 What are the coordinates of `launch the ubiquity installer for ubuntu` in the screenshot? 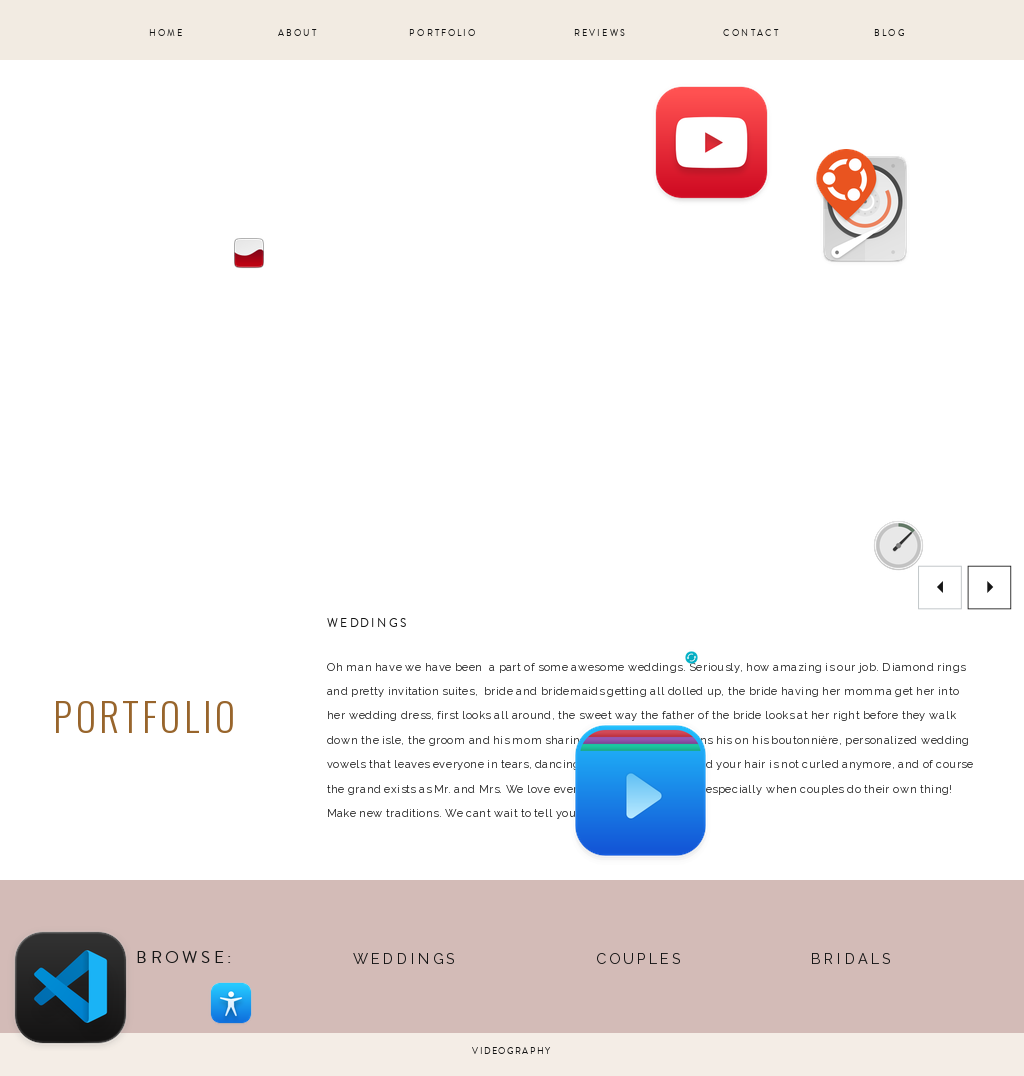 It's located at (865, 209).